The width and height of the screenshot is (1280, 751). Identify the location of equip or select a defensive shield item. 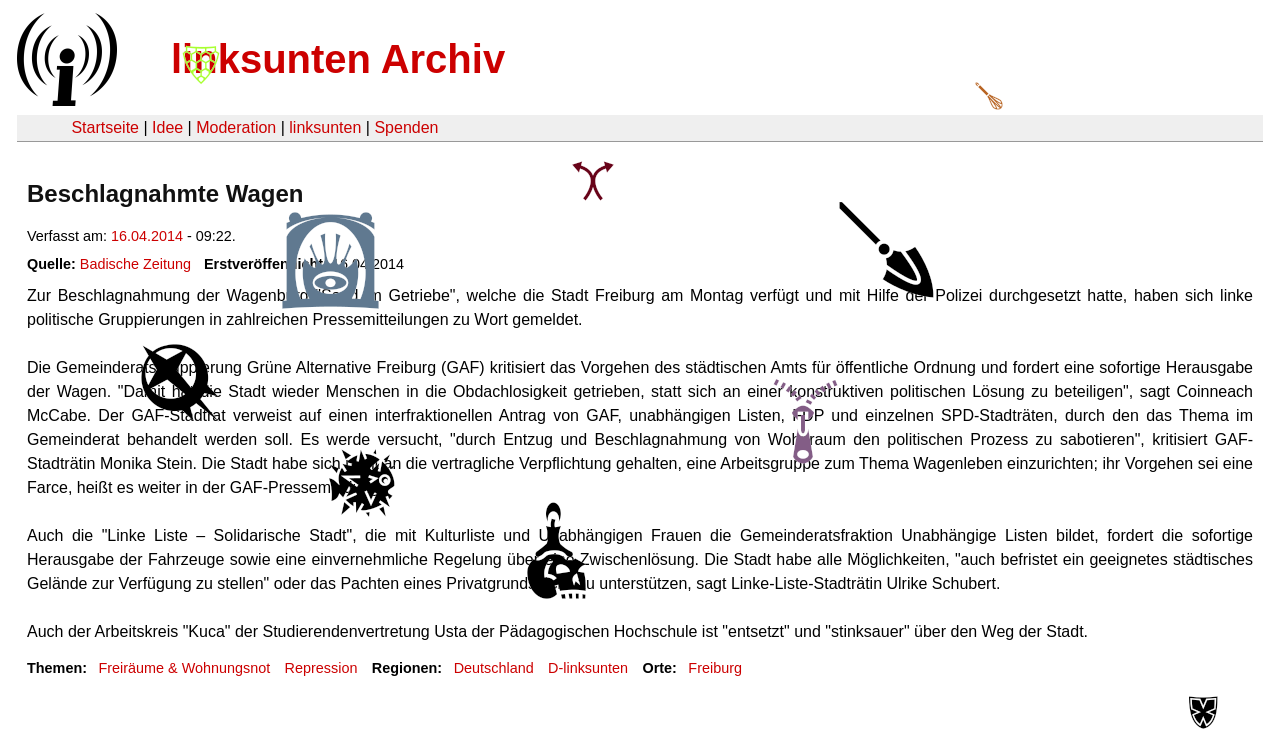
(201, 65).